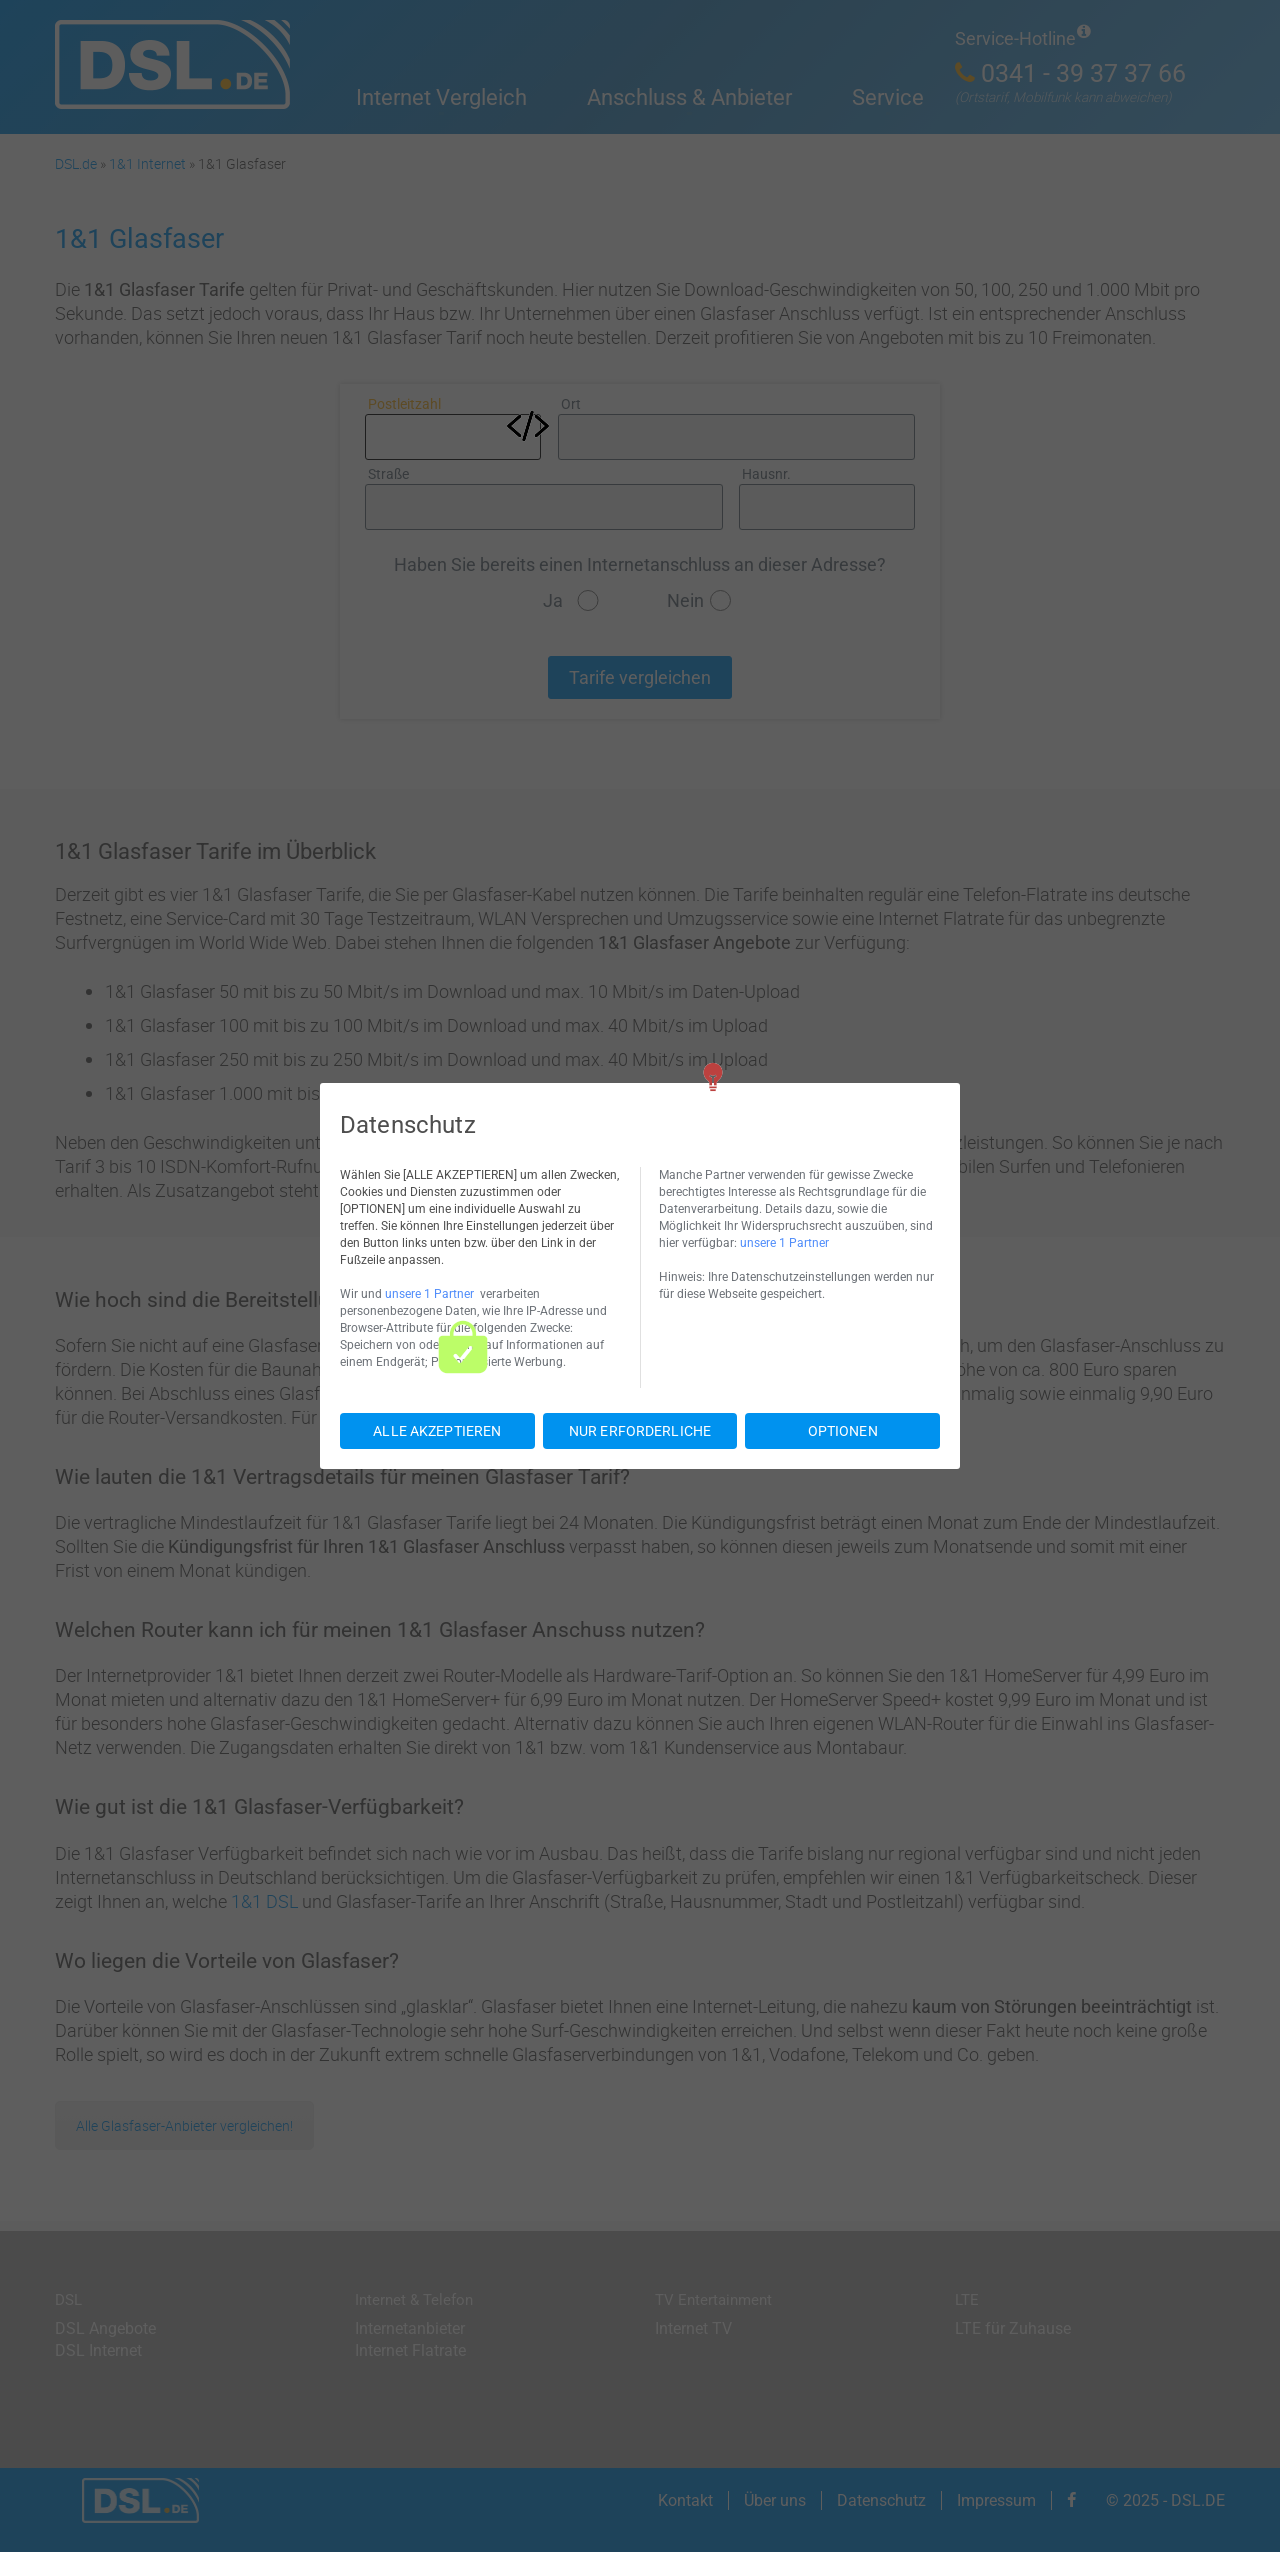 Image resolution: width=1280 pixels, height=2552 pixels. I want to click on purchase completed successfully, so click(463, 1347).